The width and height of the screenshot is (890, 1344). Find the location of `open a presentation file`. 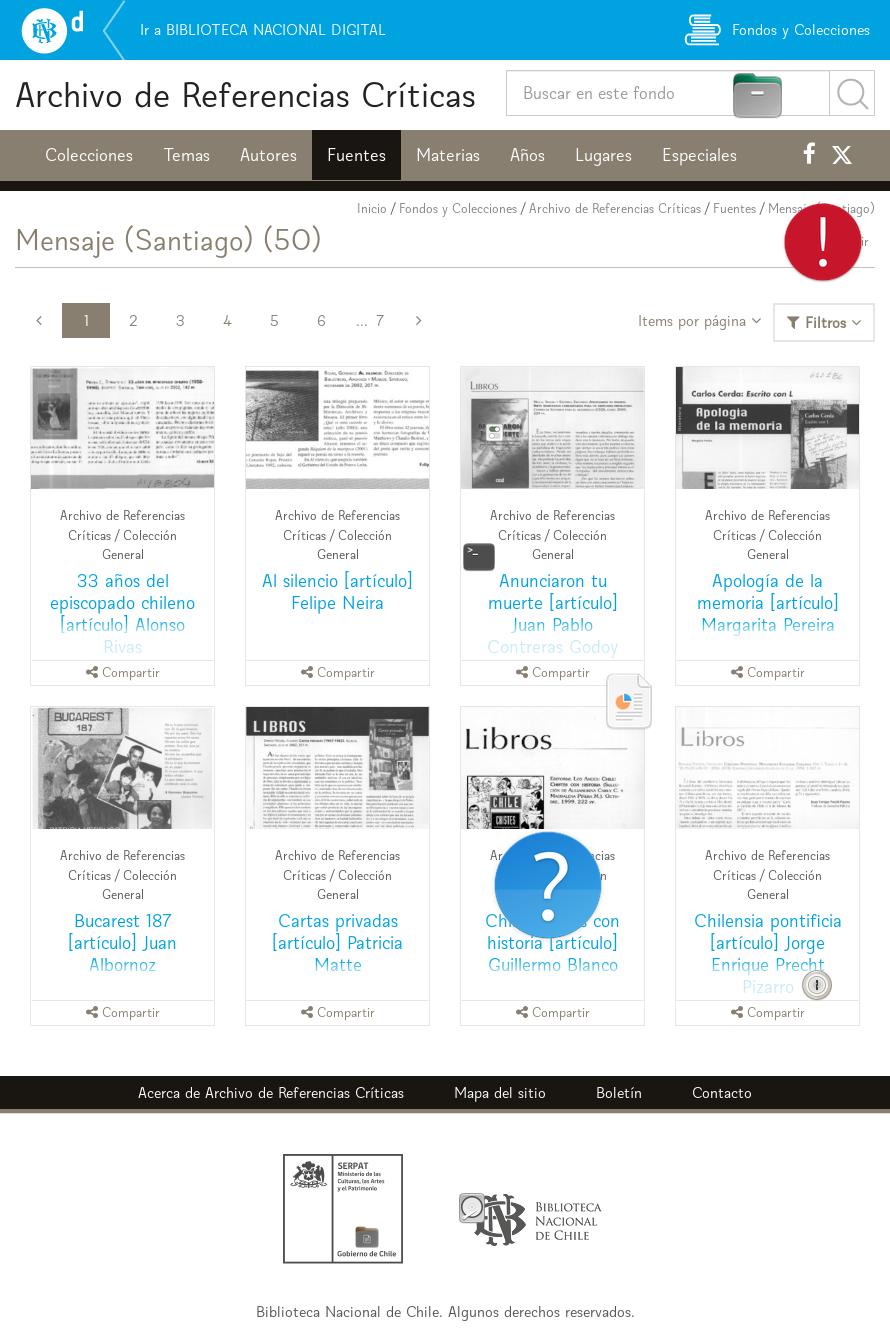

open a presentation file is located at coordinates (629, 701).